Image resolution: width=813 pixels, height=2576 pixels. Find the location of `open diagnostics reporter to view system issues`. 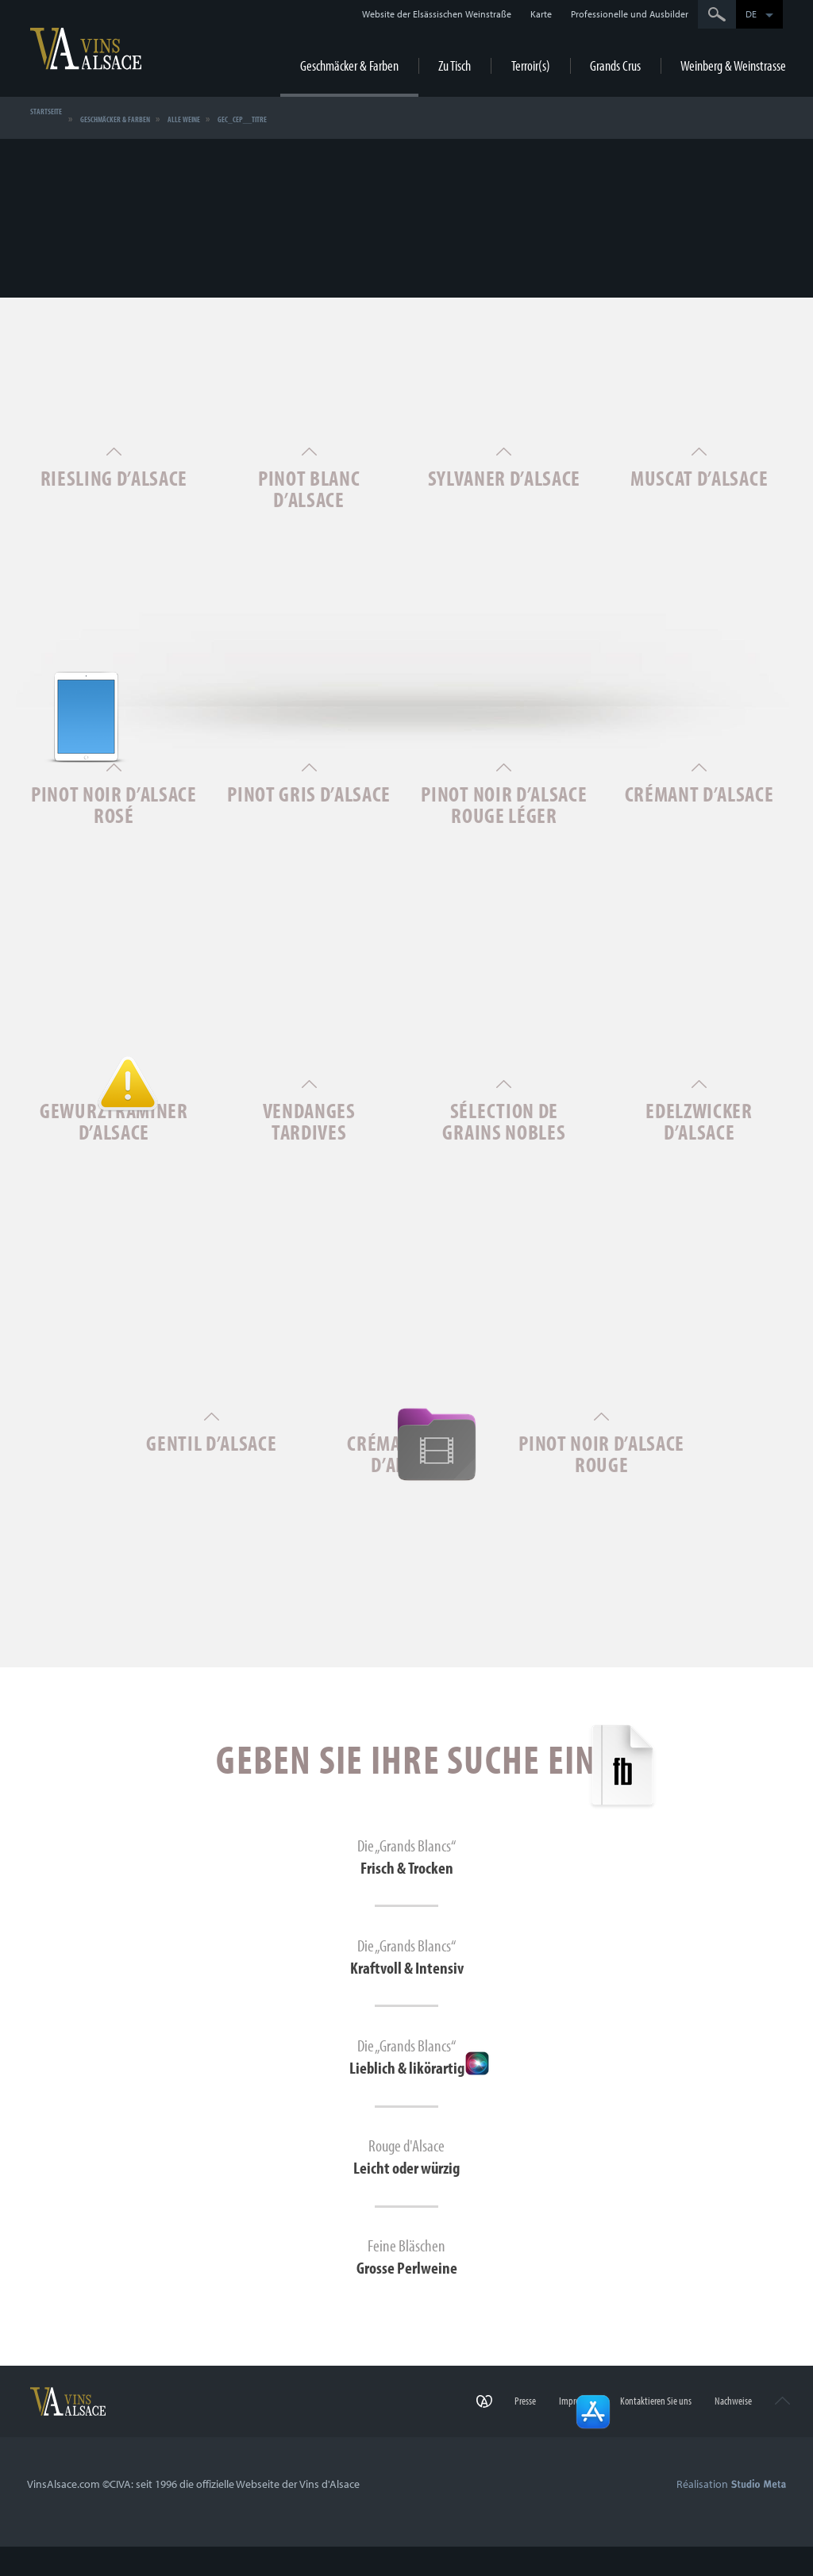

open diagnostics reporter to view system issues is located at coordinates (128, 1083).